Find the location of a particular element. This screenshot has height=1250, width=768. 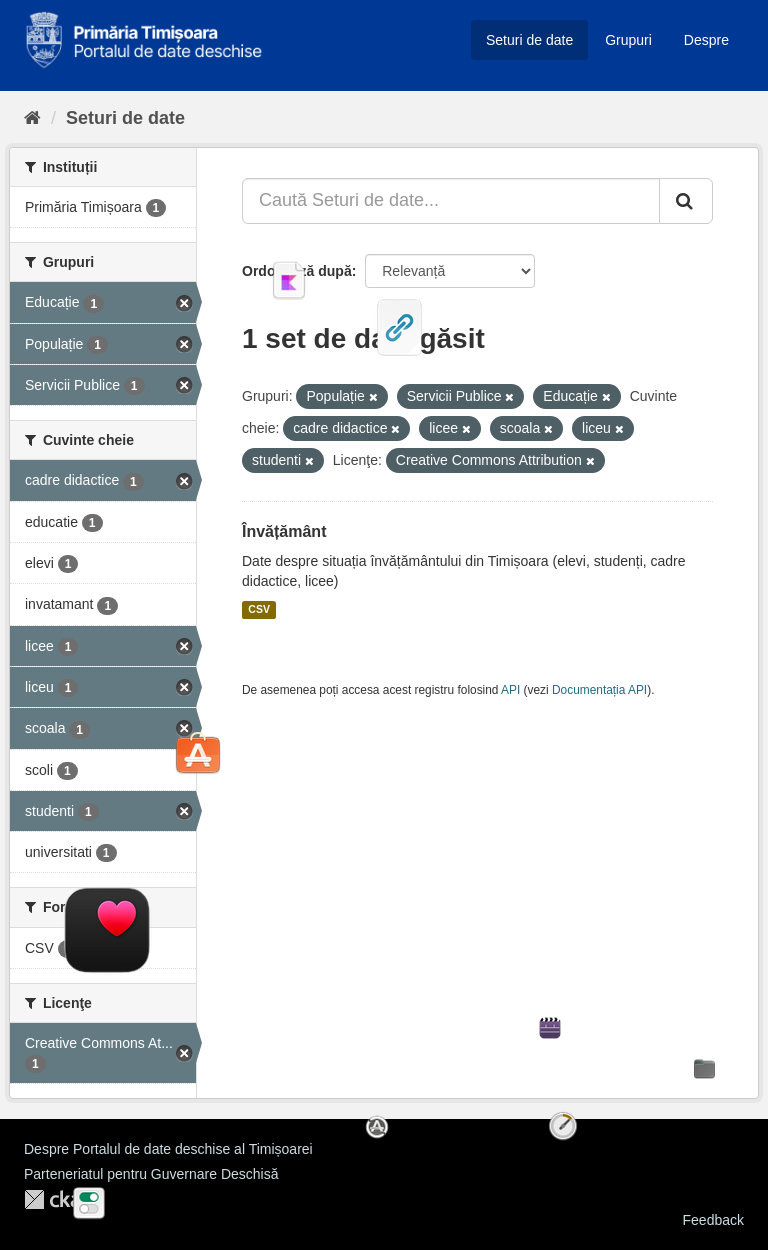

check for available software updates is located at coordinates (377, 1127).